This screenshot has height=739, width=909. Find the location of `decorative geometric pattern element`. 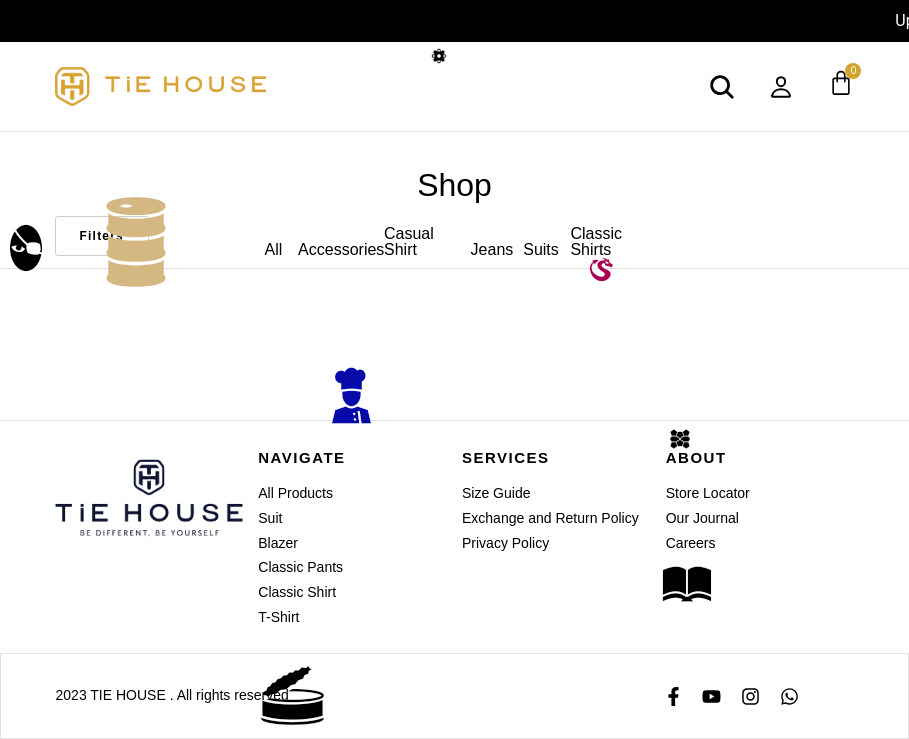

decorative geometric pattern element is located at coordinates (680, 439).